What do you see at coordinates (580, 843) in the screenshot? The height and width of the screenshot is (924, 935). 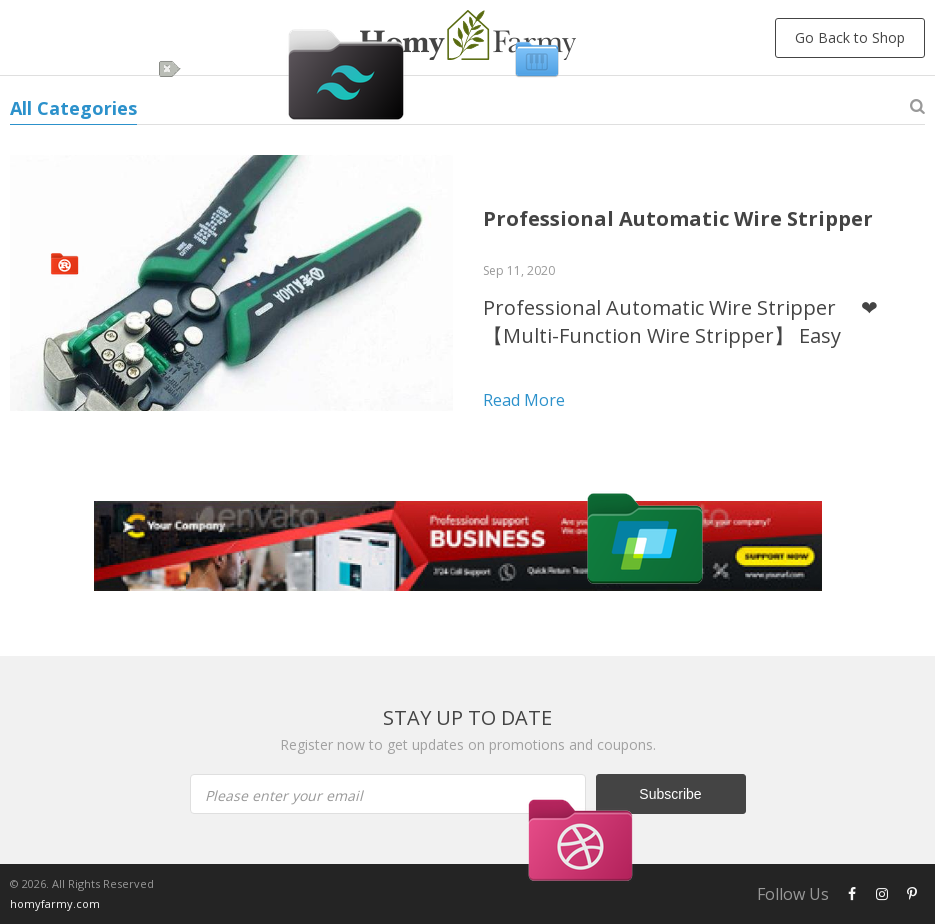 I see `folder containing Dribbble design assets` at bounding box center [580, 843].